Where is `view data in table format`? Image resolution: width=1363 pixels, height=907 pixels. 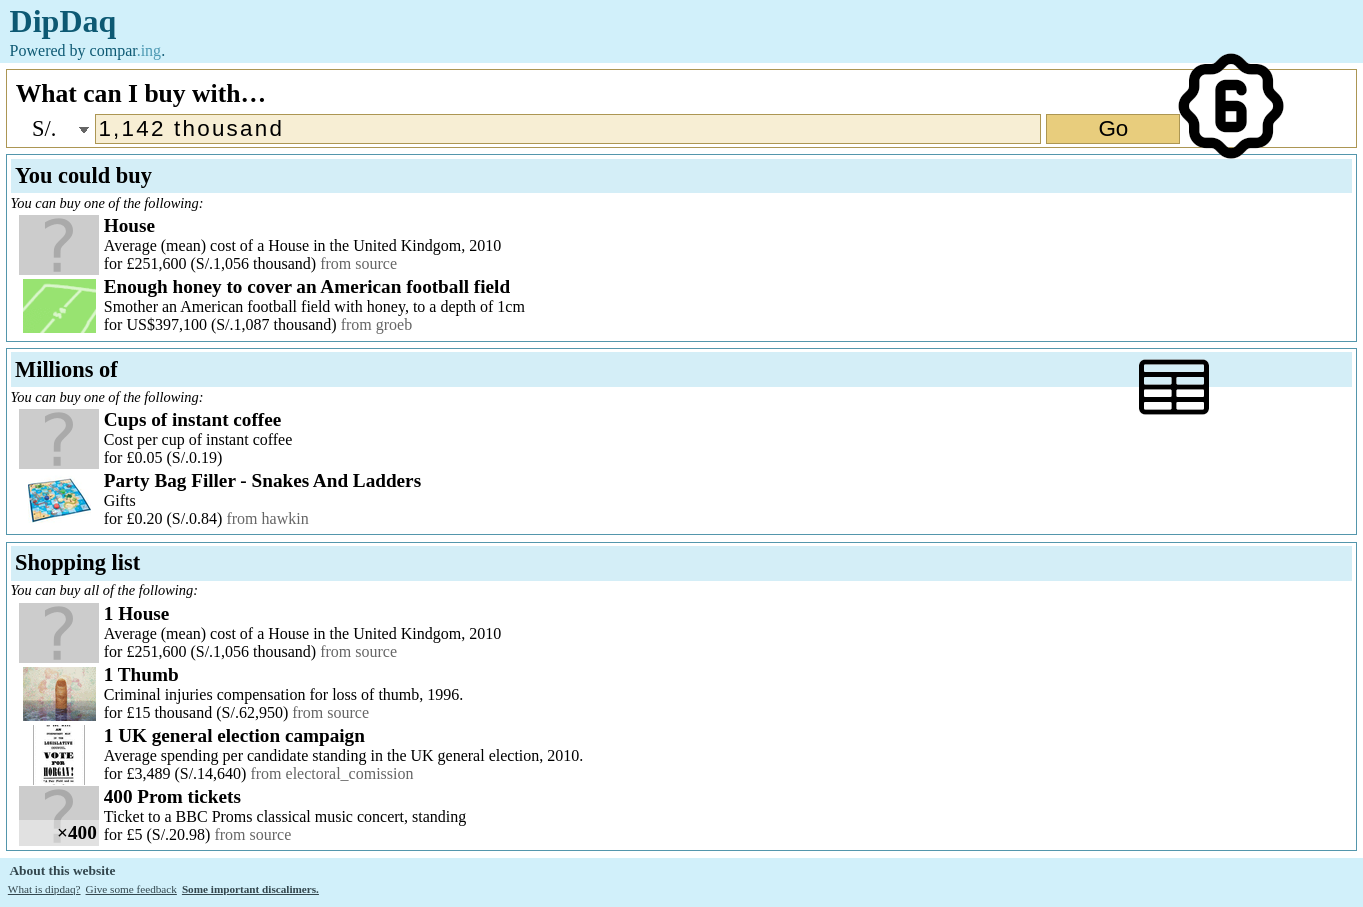
view data in table format is located at coordinates (1174, 387).